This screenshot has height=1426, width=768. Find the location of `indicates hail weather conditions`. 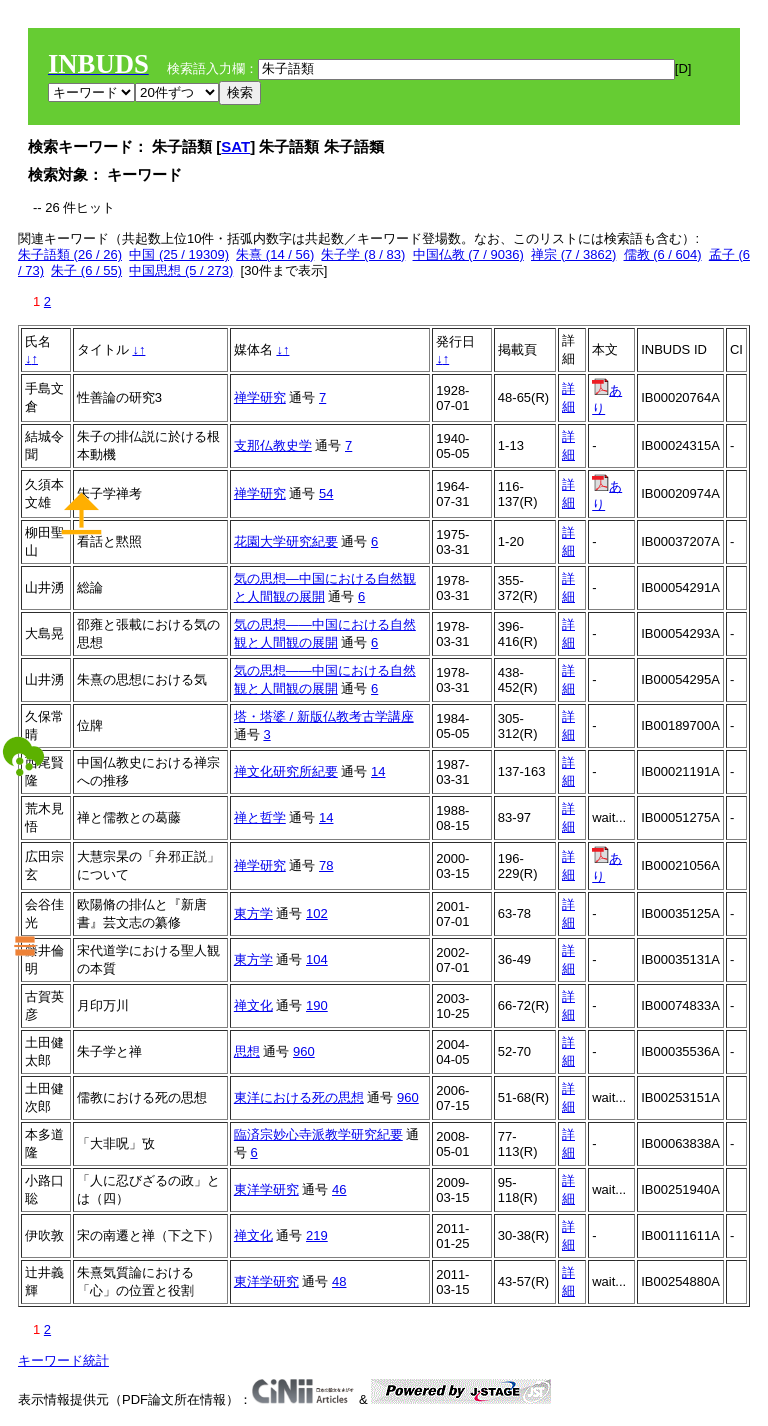

indicates hail weather conditions is located at coordinates (23, 755).